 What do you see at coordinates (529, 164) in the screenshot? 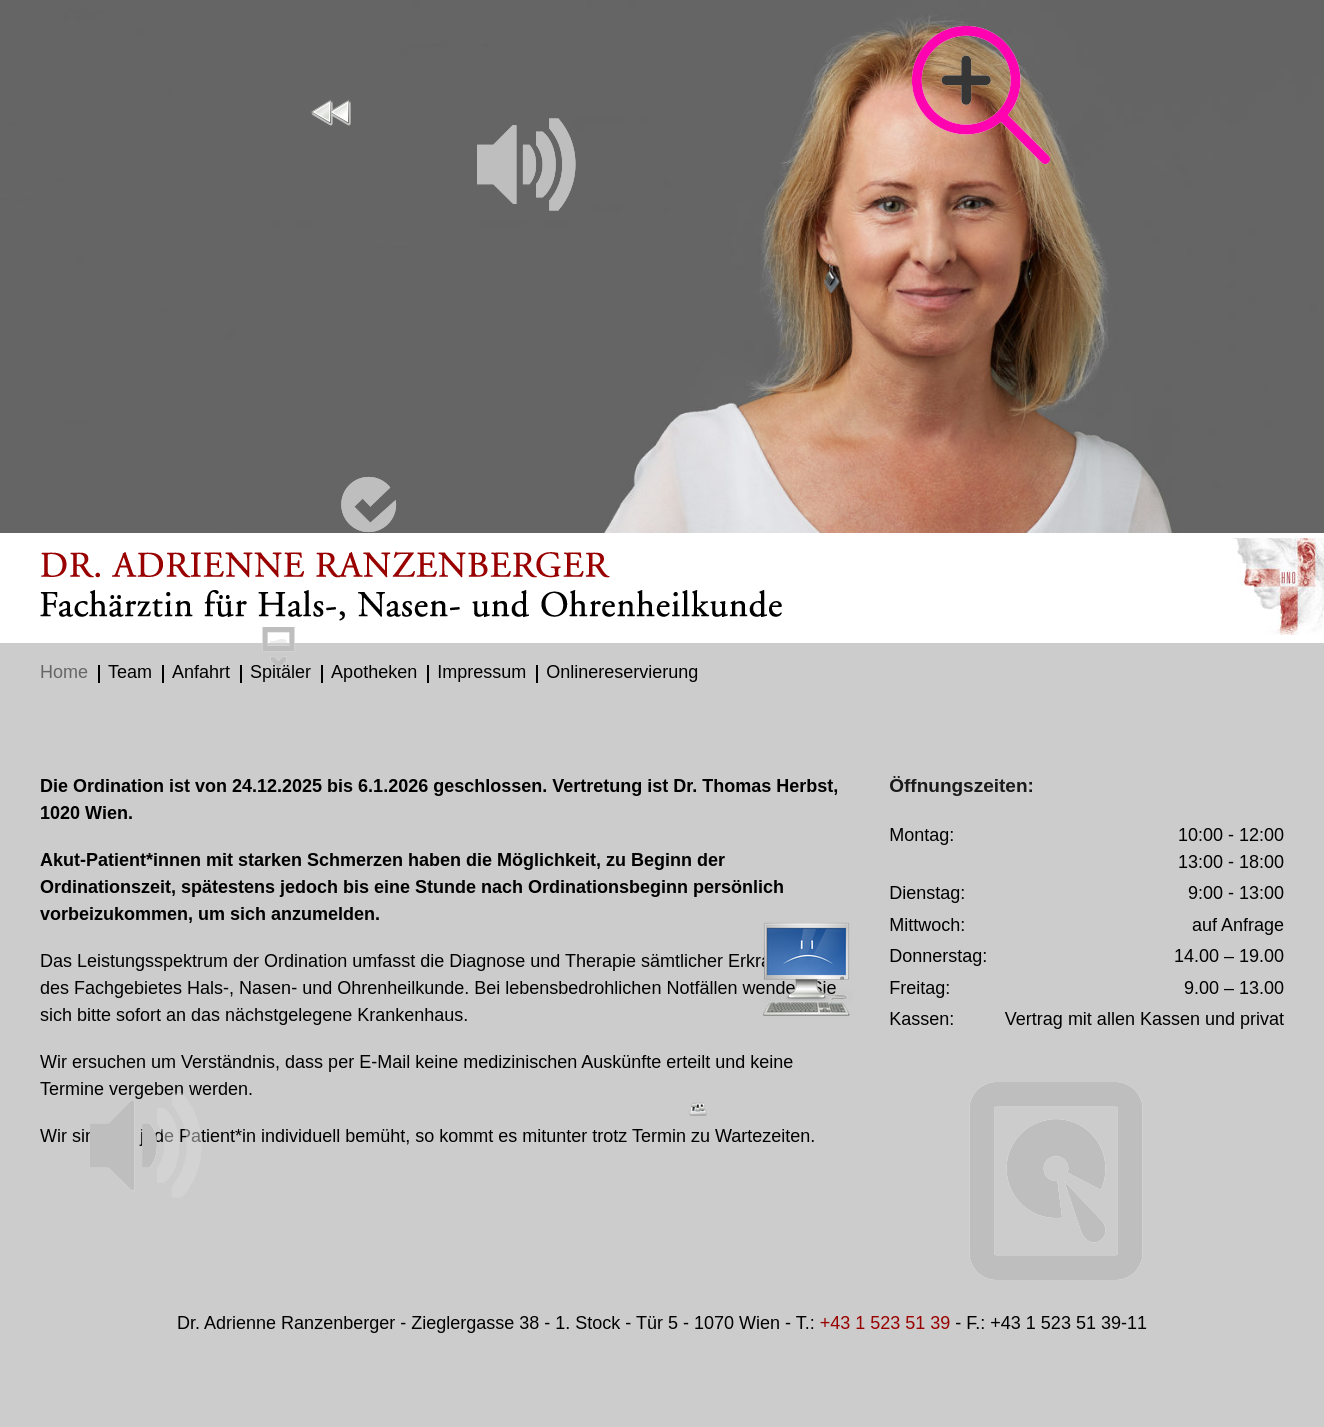
I see `indicates volume is set to high` at bounding box center [529, 164].